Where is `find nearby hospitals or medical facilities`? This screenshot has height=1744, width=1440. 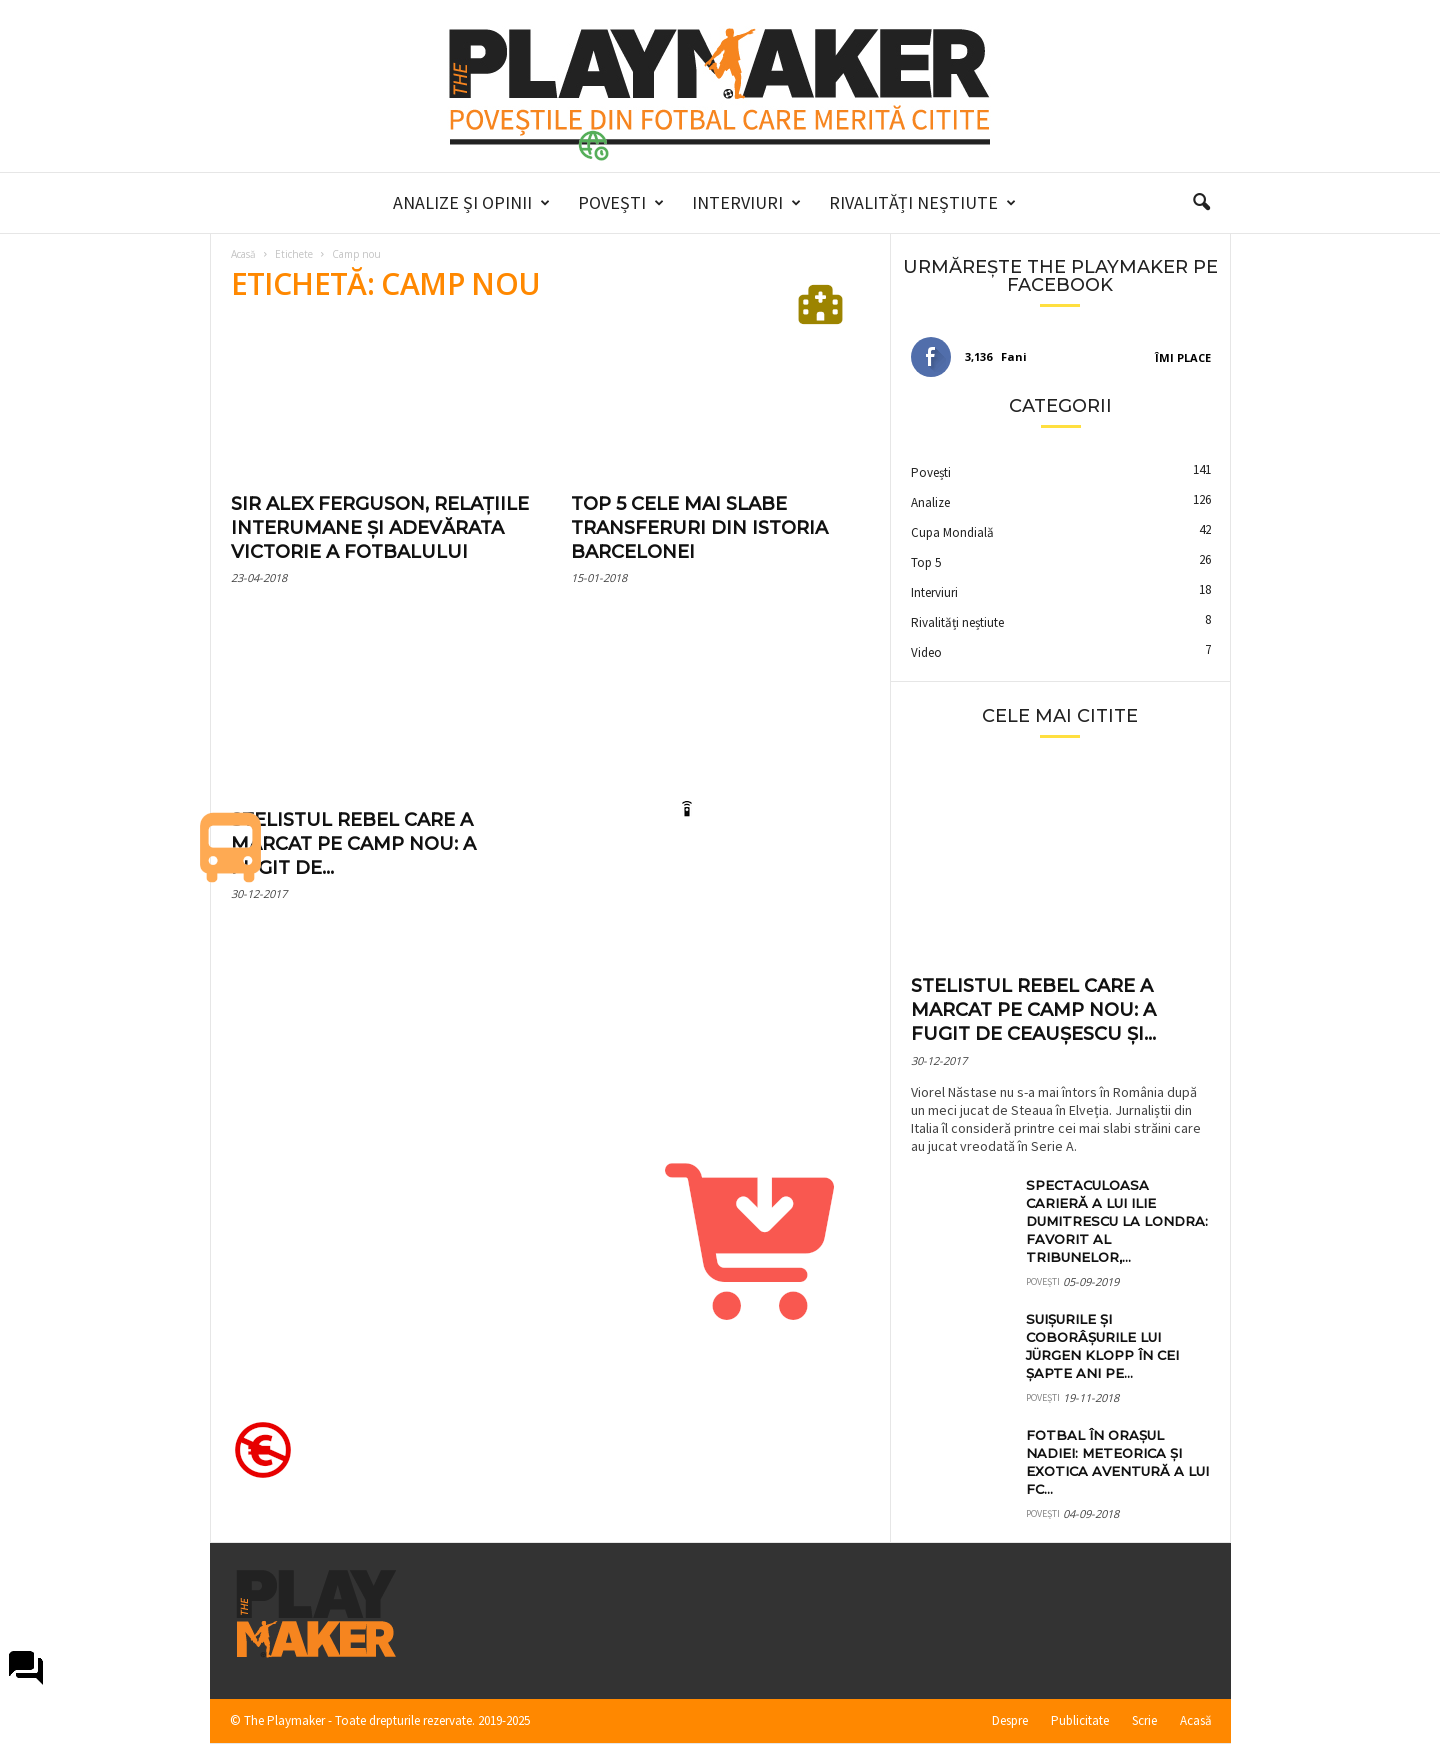
find nearby hospitals or medical facilities is located at coordinates (820, 304).